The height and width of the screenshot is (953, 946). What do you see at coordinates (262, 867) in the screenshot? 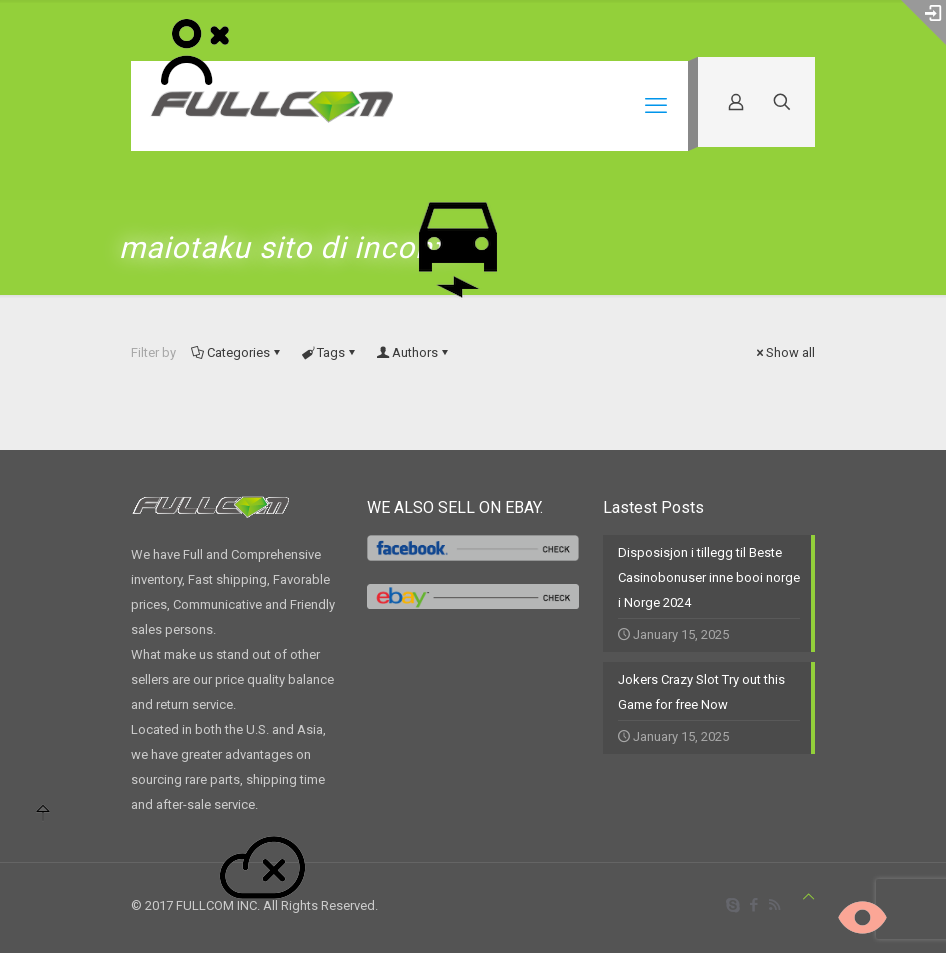
I see `disconnect from cloud storage` at bounding box center [262, 867].